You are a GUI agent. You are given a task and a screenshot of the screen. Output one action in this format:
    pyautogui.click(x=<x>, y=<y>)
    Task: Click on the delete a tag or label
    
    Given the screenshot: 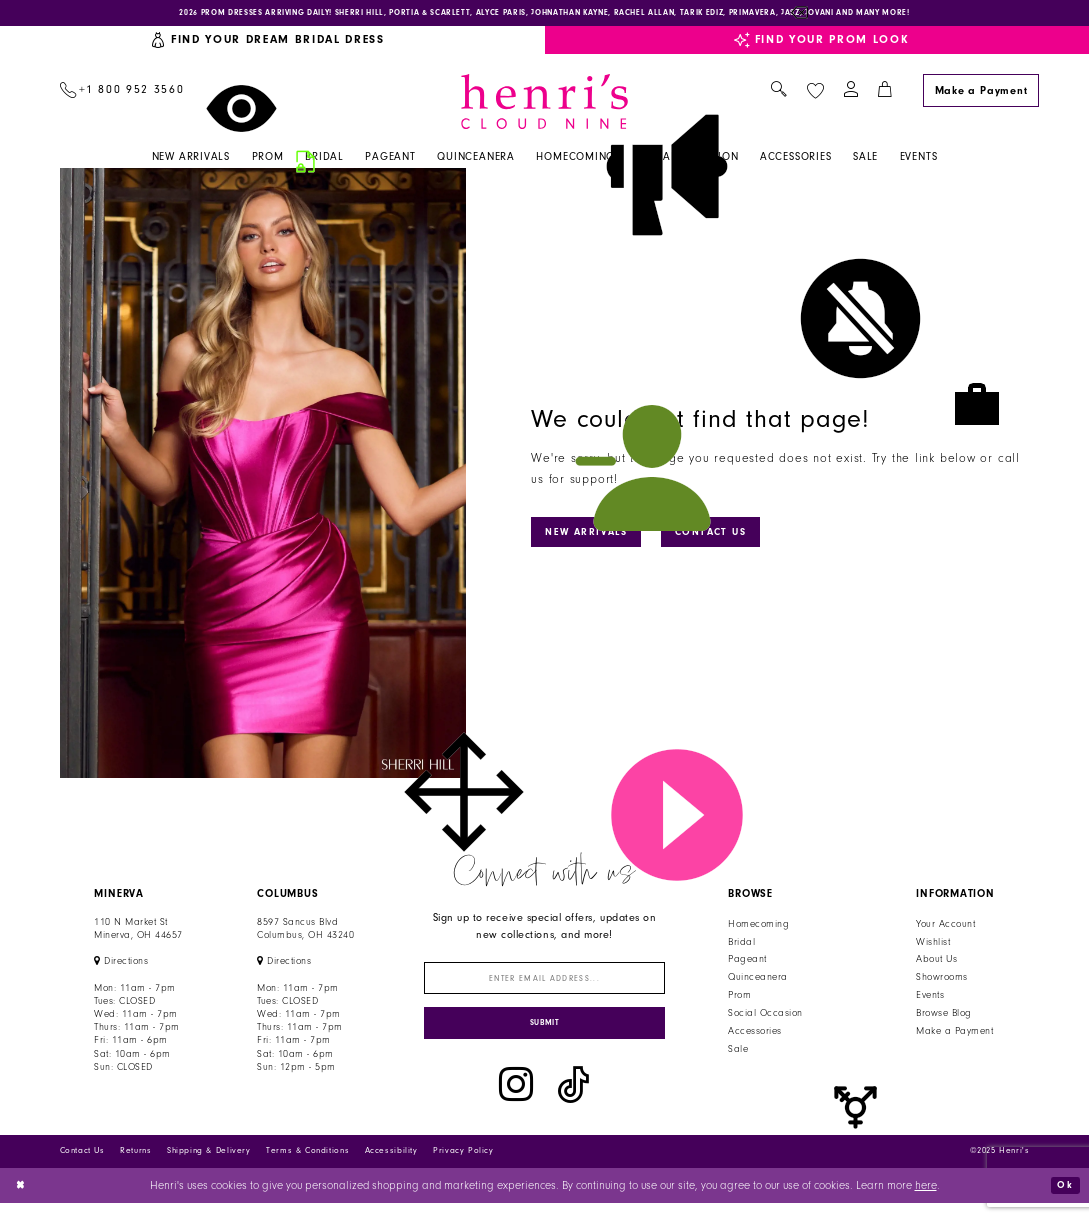 What is the action you would take?
    pyautogui.click(x=799, y=12)
    